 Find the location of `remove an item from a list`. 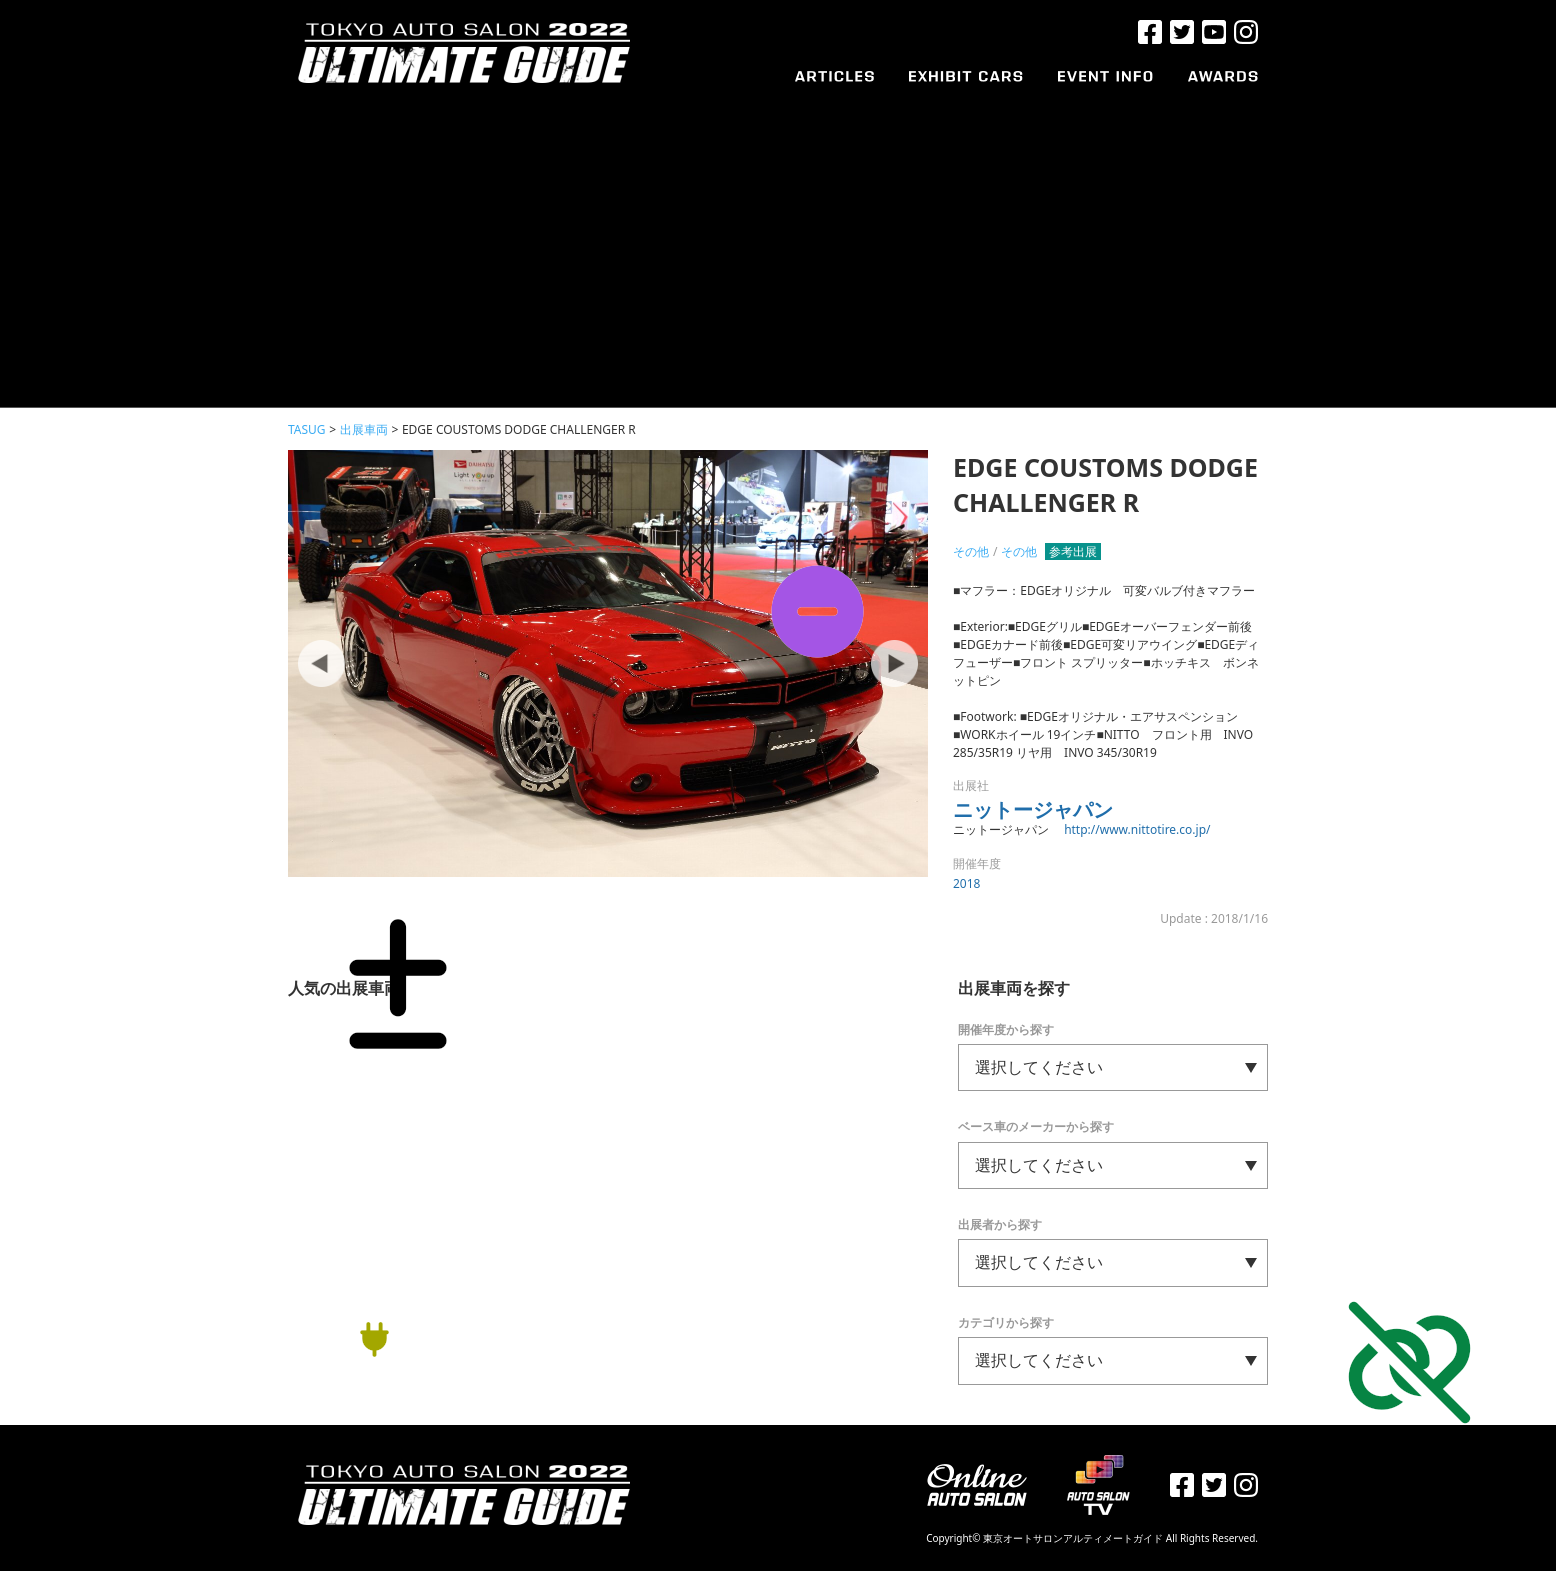

remove an item from a list is located at coordinates (817, 611).